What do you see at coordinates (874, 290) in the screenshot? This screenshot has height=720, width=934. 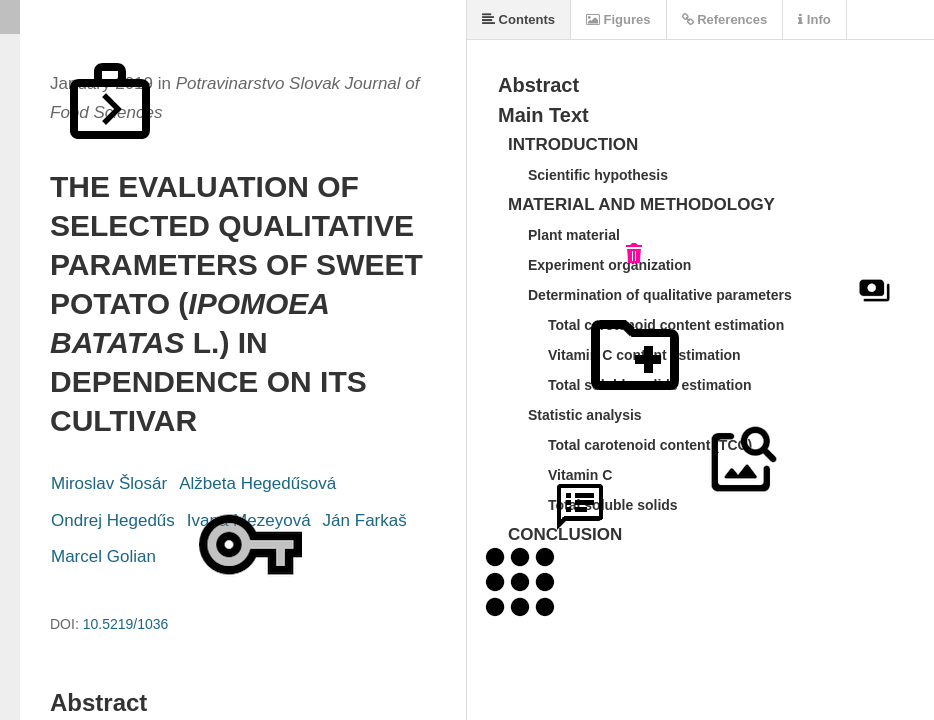 I see `access payment methods` at bounding box center [874, 290].